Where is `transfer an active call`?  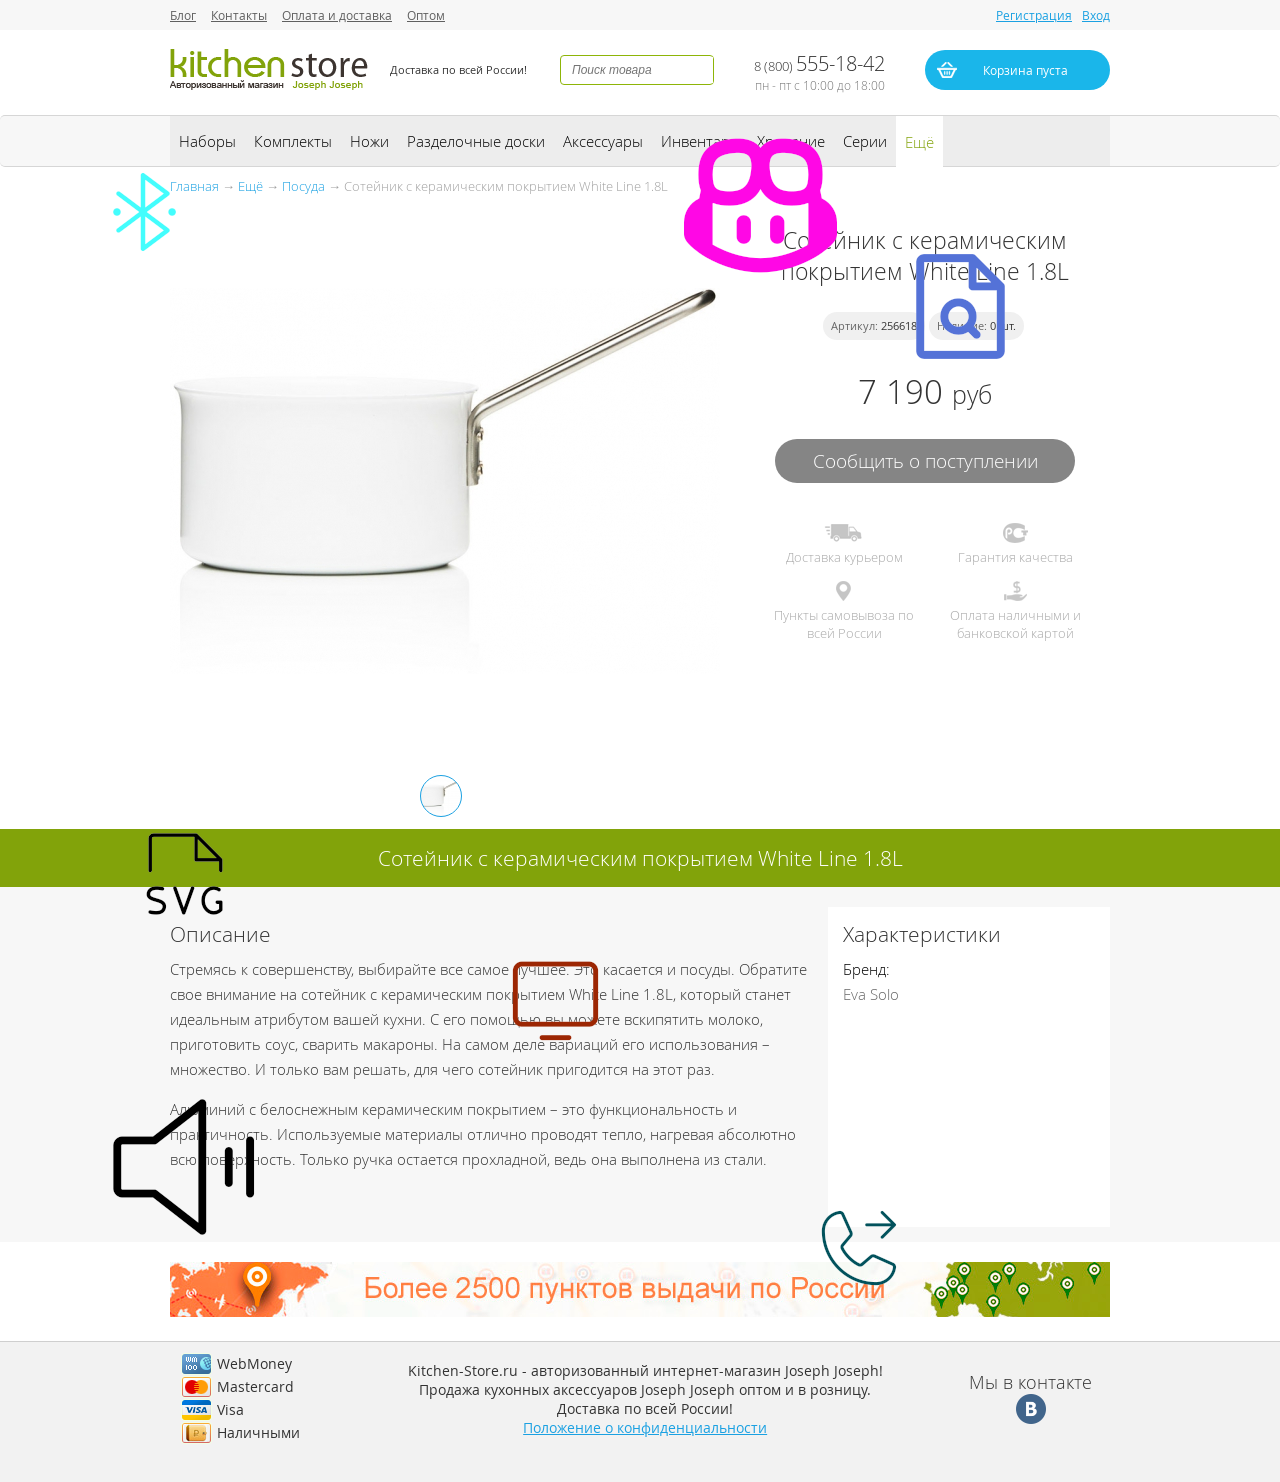 transfer an active call is located at coordinates (860, 1246).